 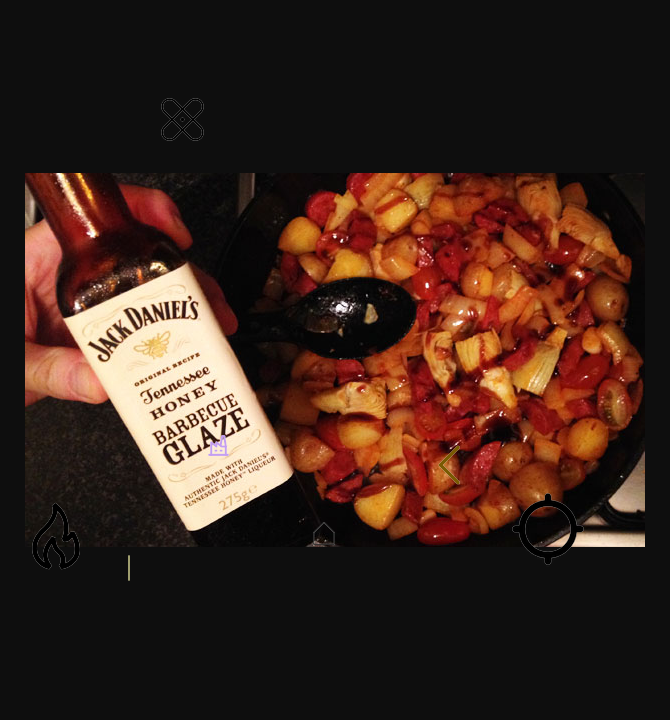 I want to click on GPS signal not yet acquired, so click(x=548, y=529).